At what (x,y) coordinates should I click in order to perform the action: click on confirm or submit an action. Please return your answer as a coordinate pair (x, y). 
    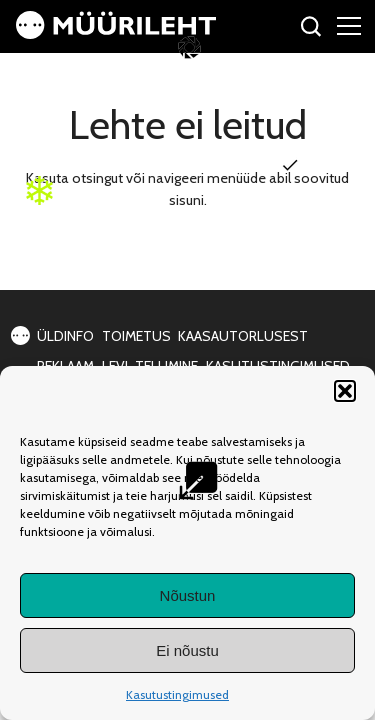
    Looking at the image, I should click on (290, 165).